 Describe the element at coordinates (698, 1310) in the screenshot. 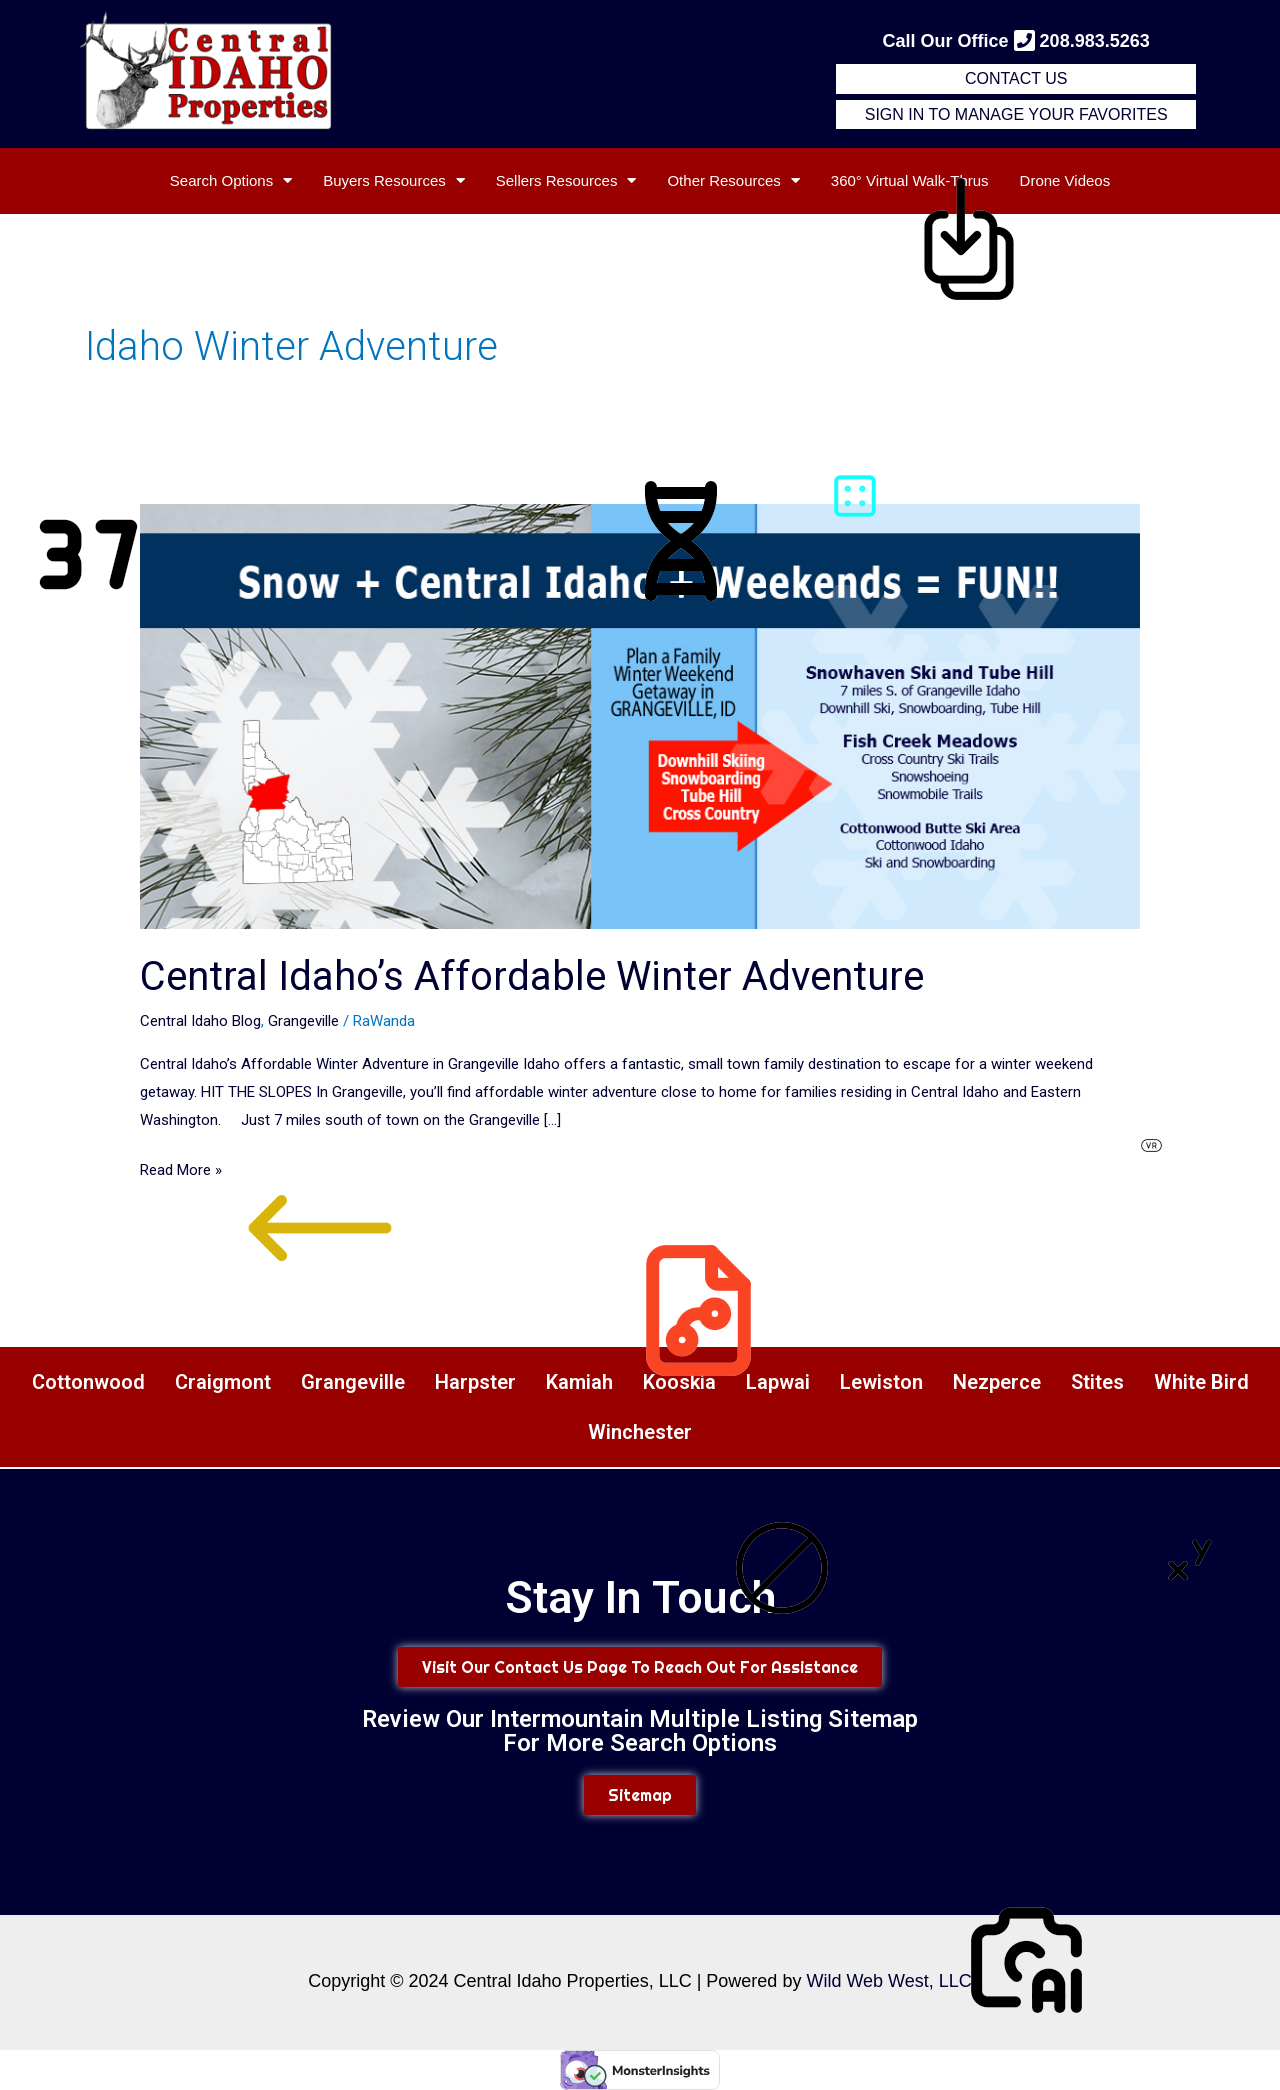

I see `open a vector graphics file` at that location.